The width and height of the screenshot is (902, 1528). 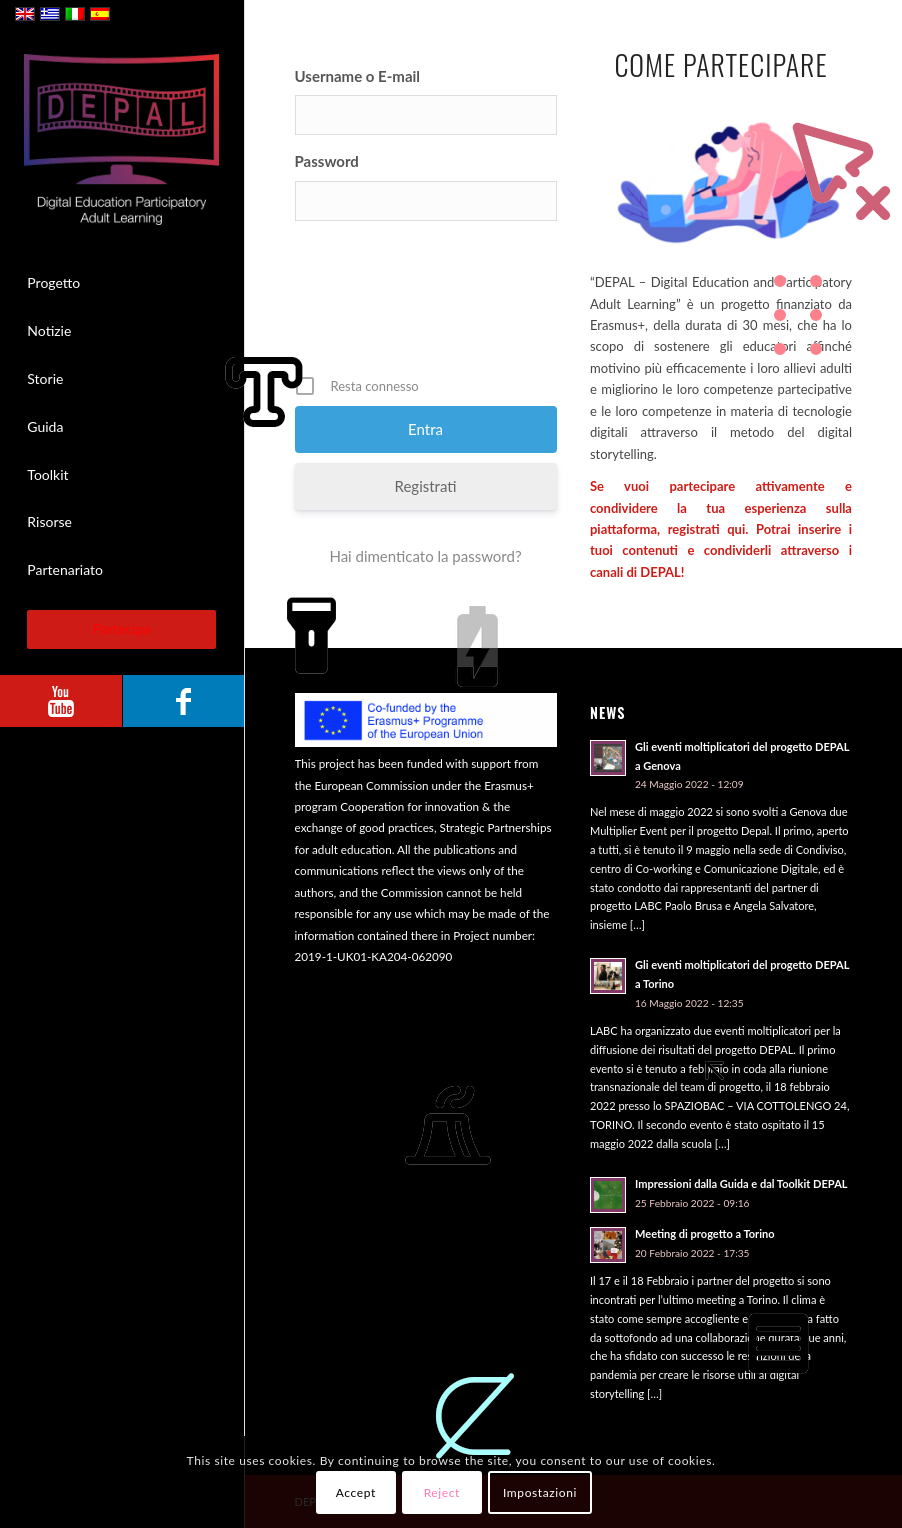 What do you see at coordinates (836, 166) in the screenshot?
I see `disable cursor or pointer functionality` at bounding box center [836, 166].